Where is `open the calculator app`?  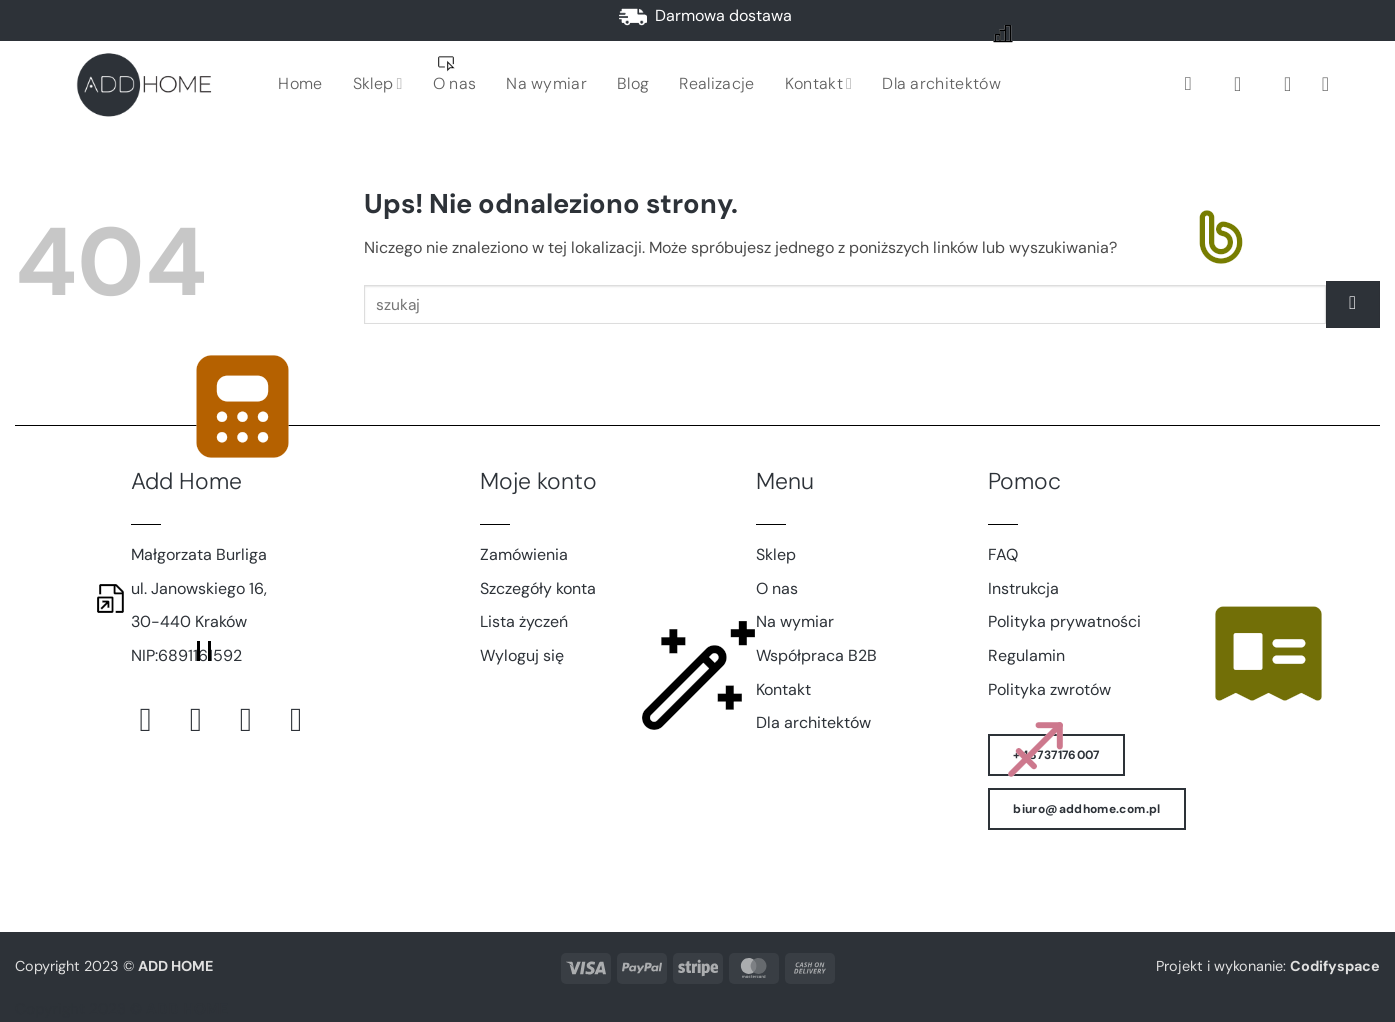
open the calculator app is located at coordinates (242, 406).